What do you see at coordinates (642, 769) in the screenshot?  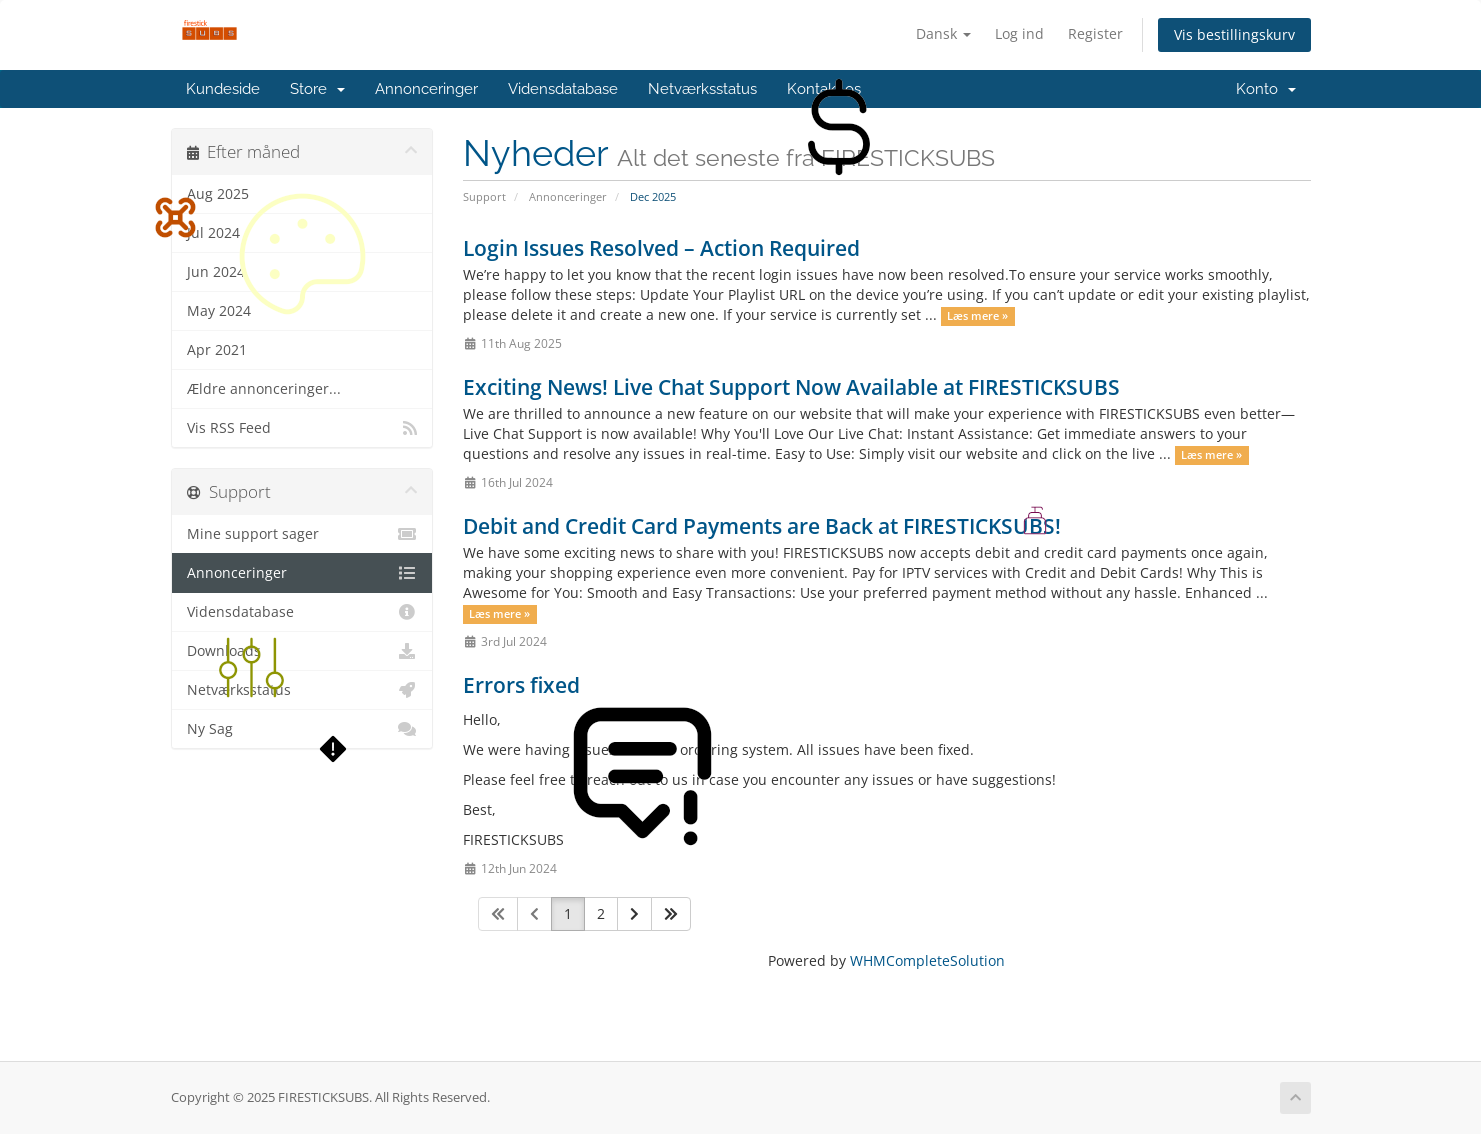 I see `message with urgent or important alert` at bounding box center [642, 769].